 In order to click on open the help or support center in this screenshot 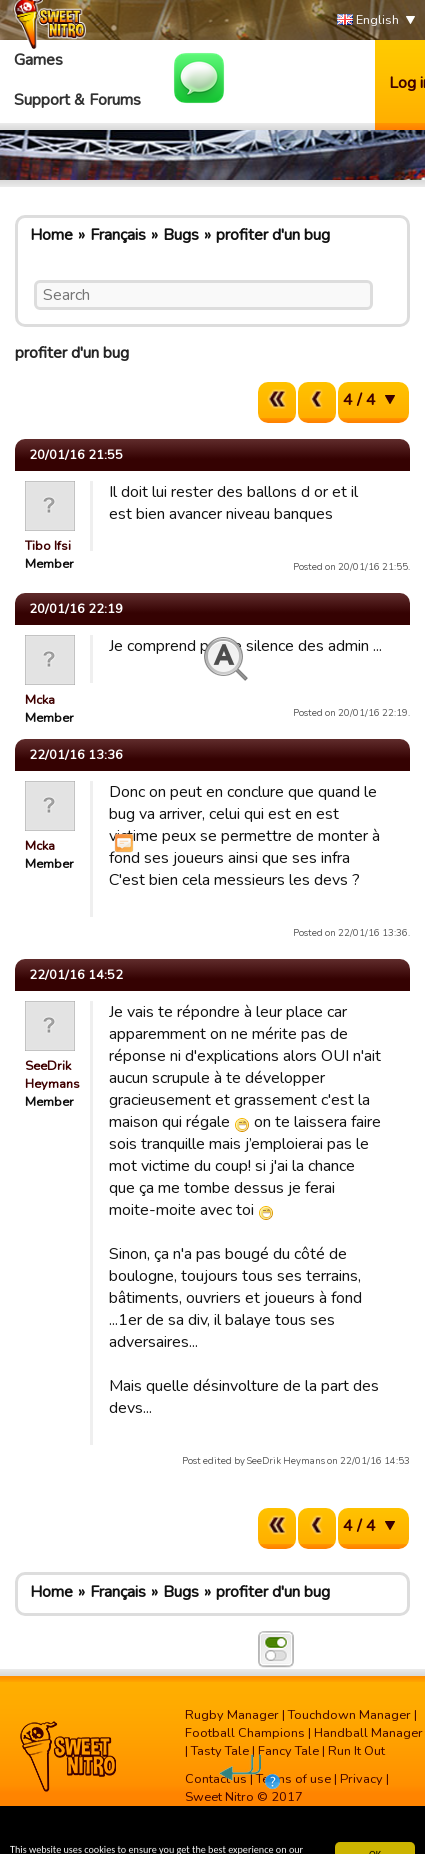, I will do `click(272, 1781)`.